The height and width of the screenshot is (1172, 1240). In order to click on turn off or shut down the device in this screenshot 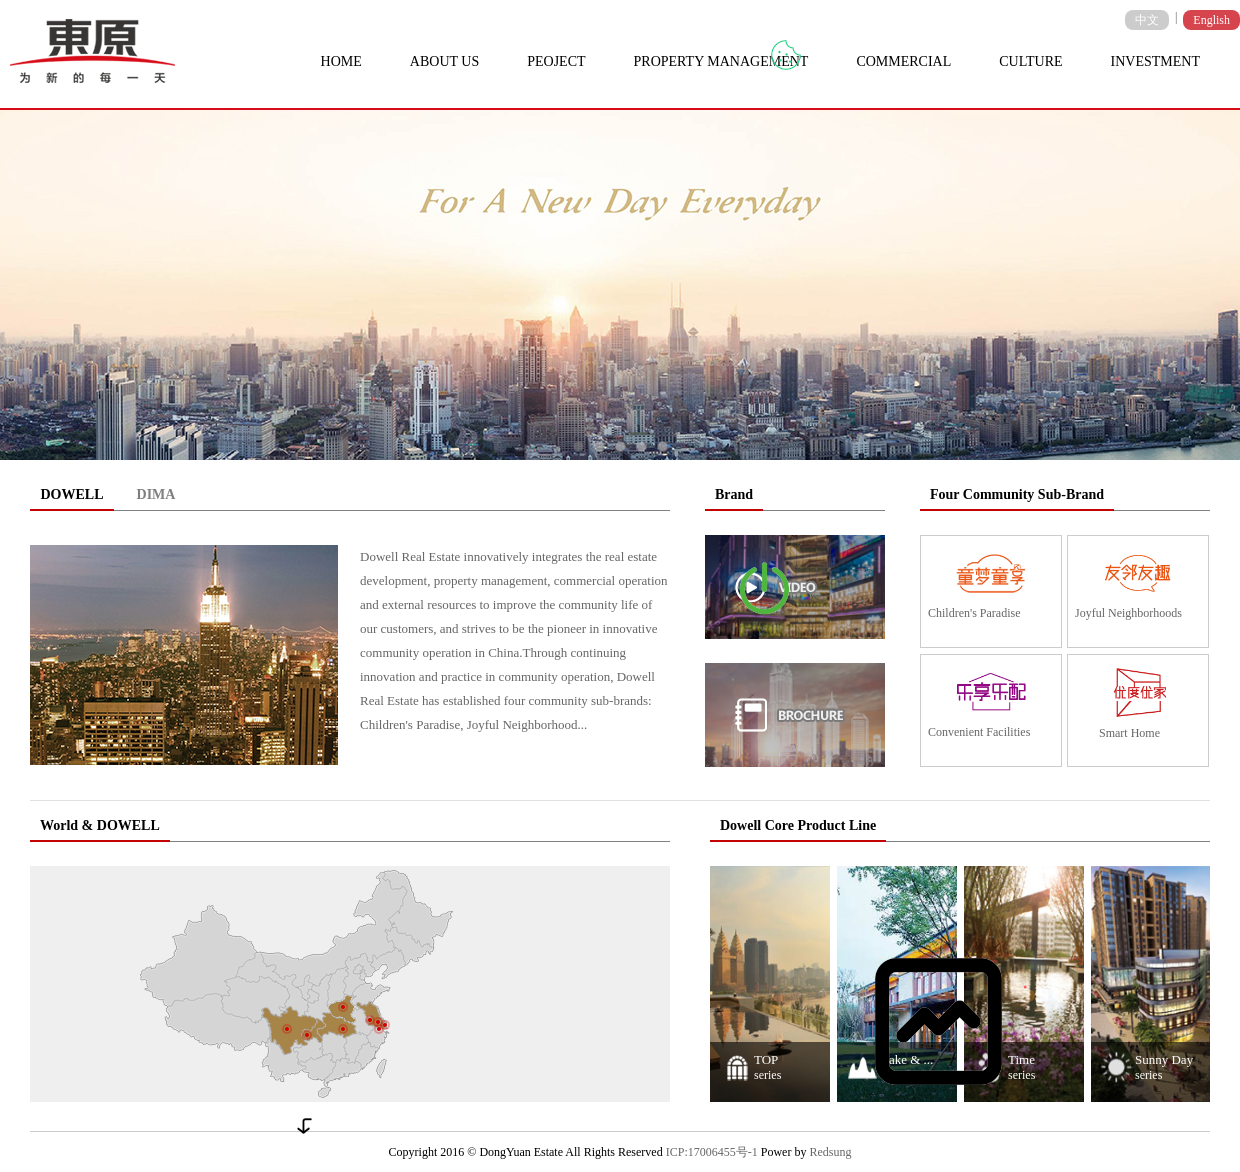, I will do `click(764, 589)`.